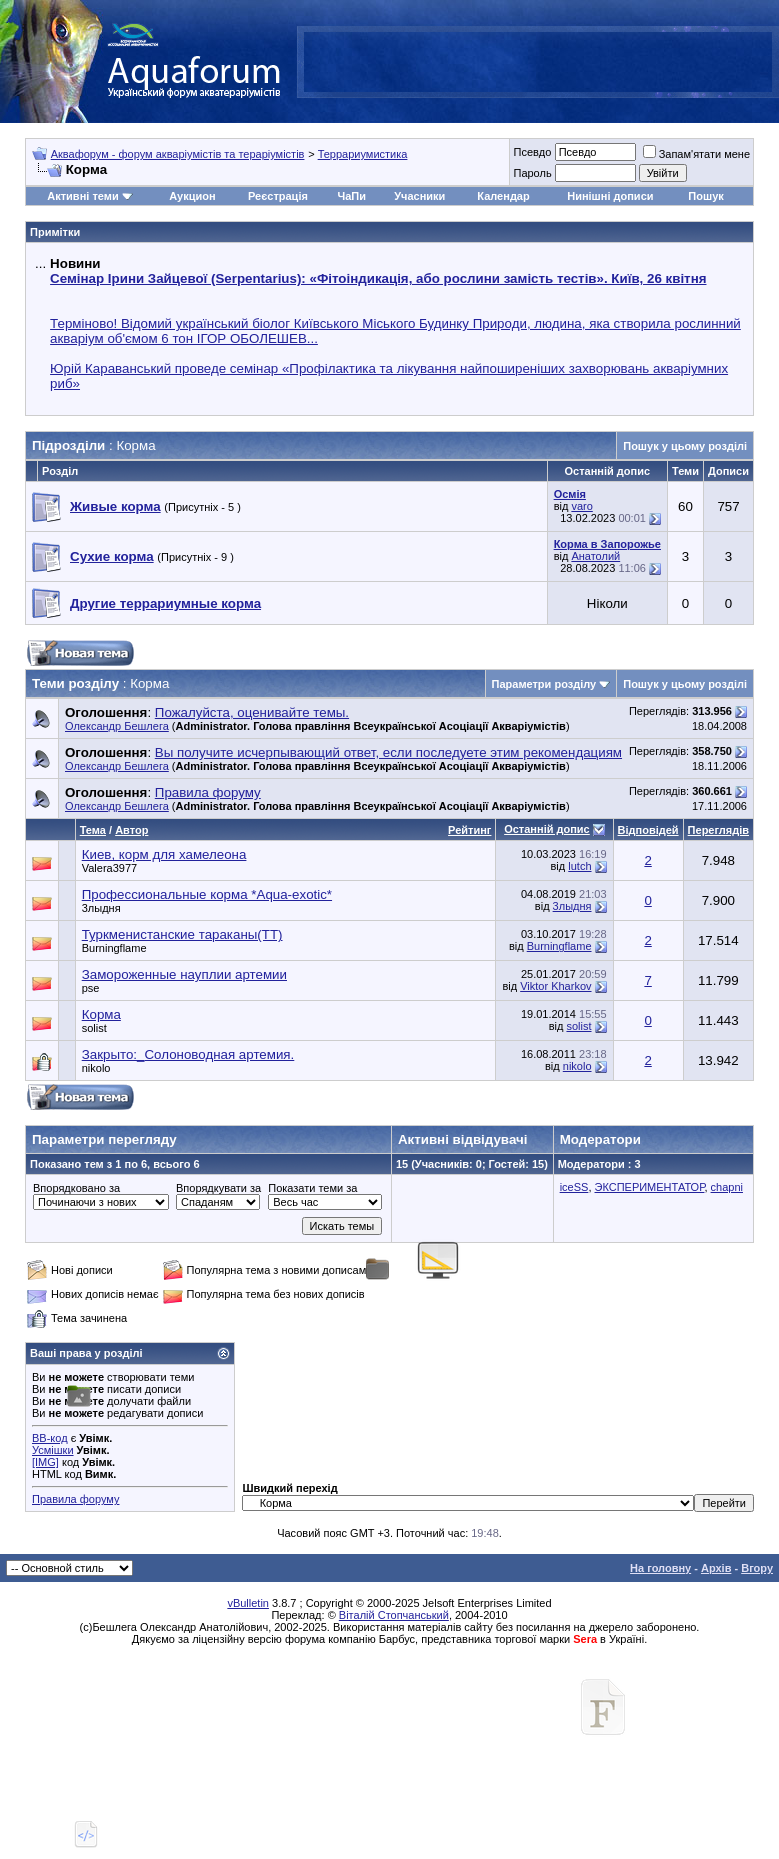 Image resolution: width=779 pixels, height=1859 pixels. Describe the element at coordinates (603, 1707) in the screenshot. I see `a fortran source code file` at that location.